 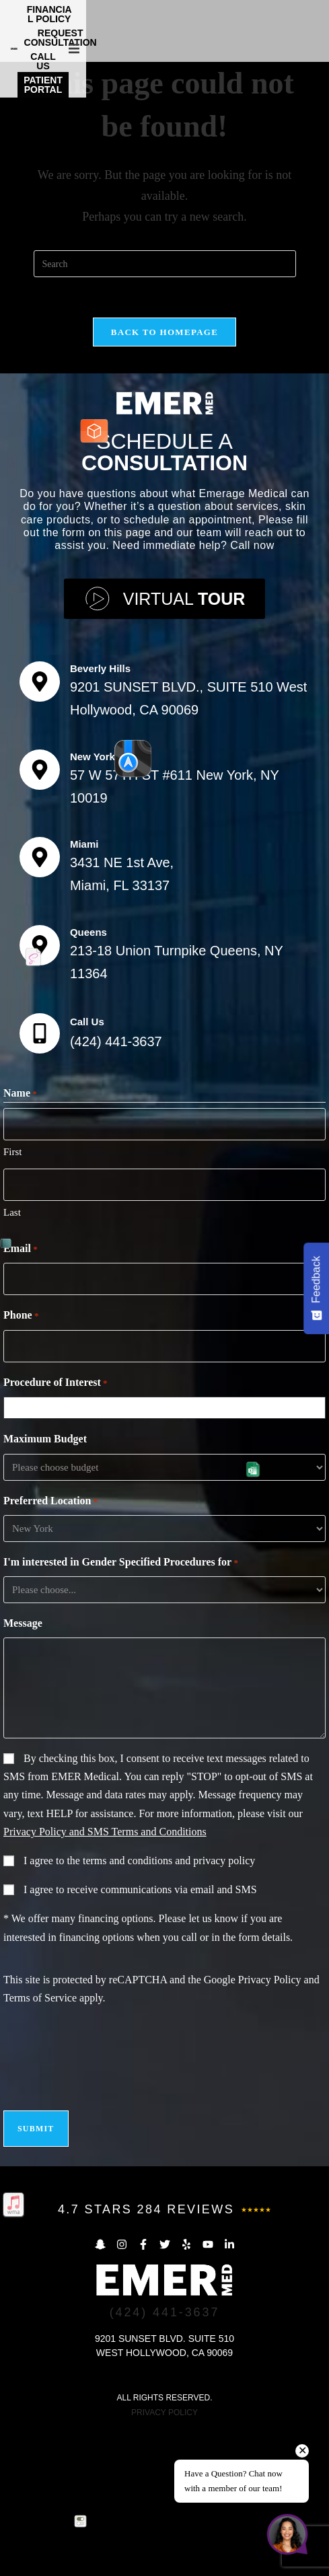 I want to click on open gnome tweaks to customize system settings, so click(x=80, y=2521).